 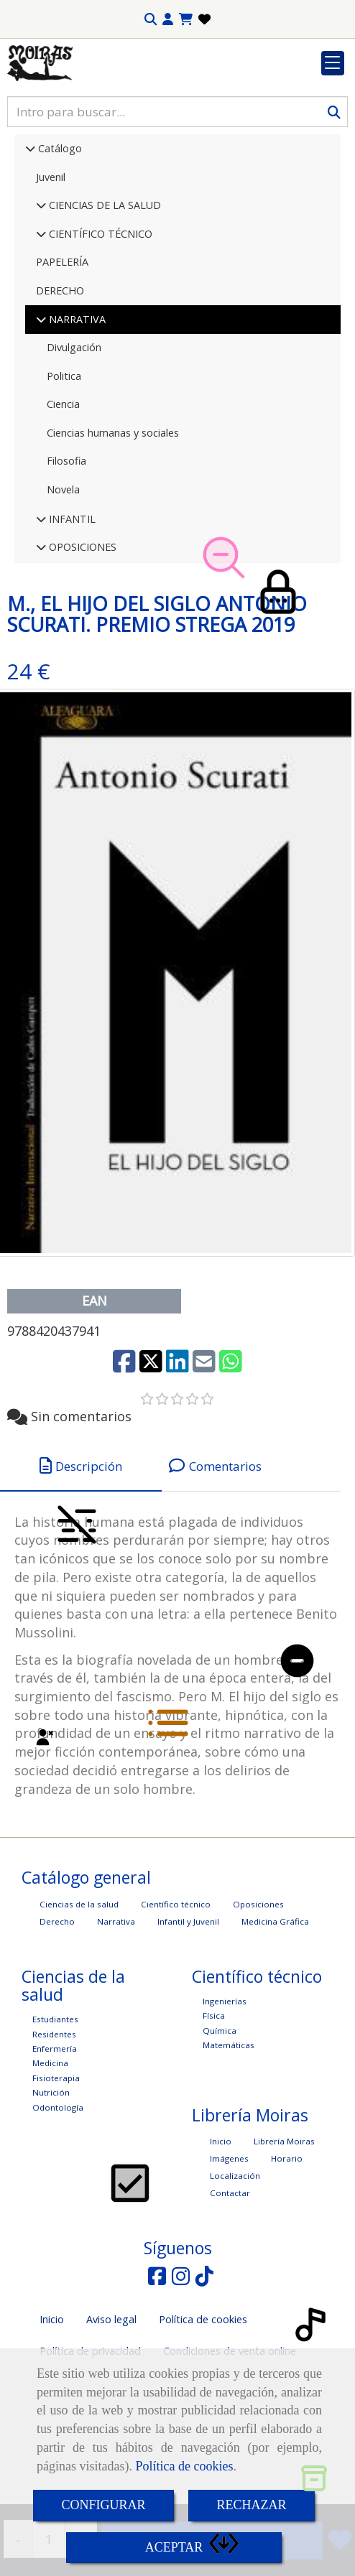 What do you see at coordinates (297, 1660) in the screenshot?
I see `remove an item from a list` at bounding box center [297, 1660].